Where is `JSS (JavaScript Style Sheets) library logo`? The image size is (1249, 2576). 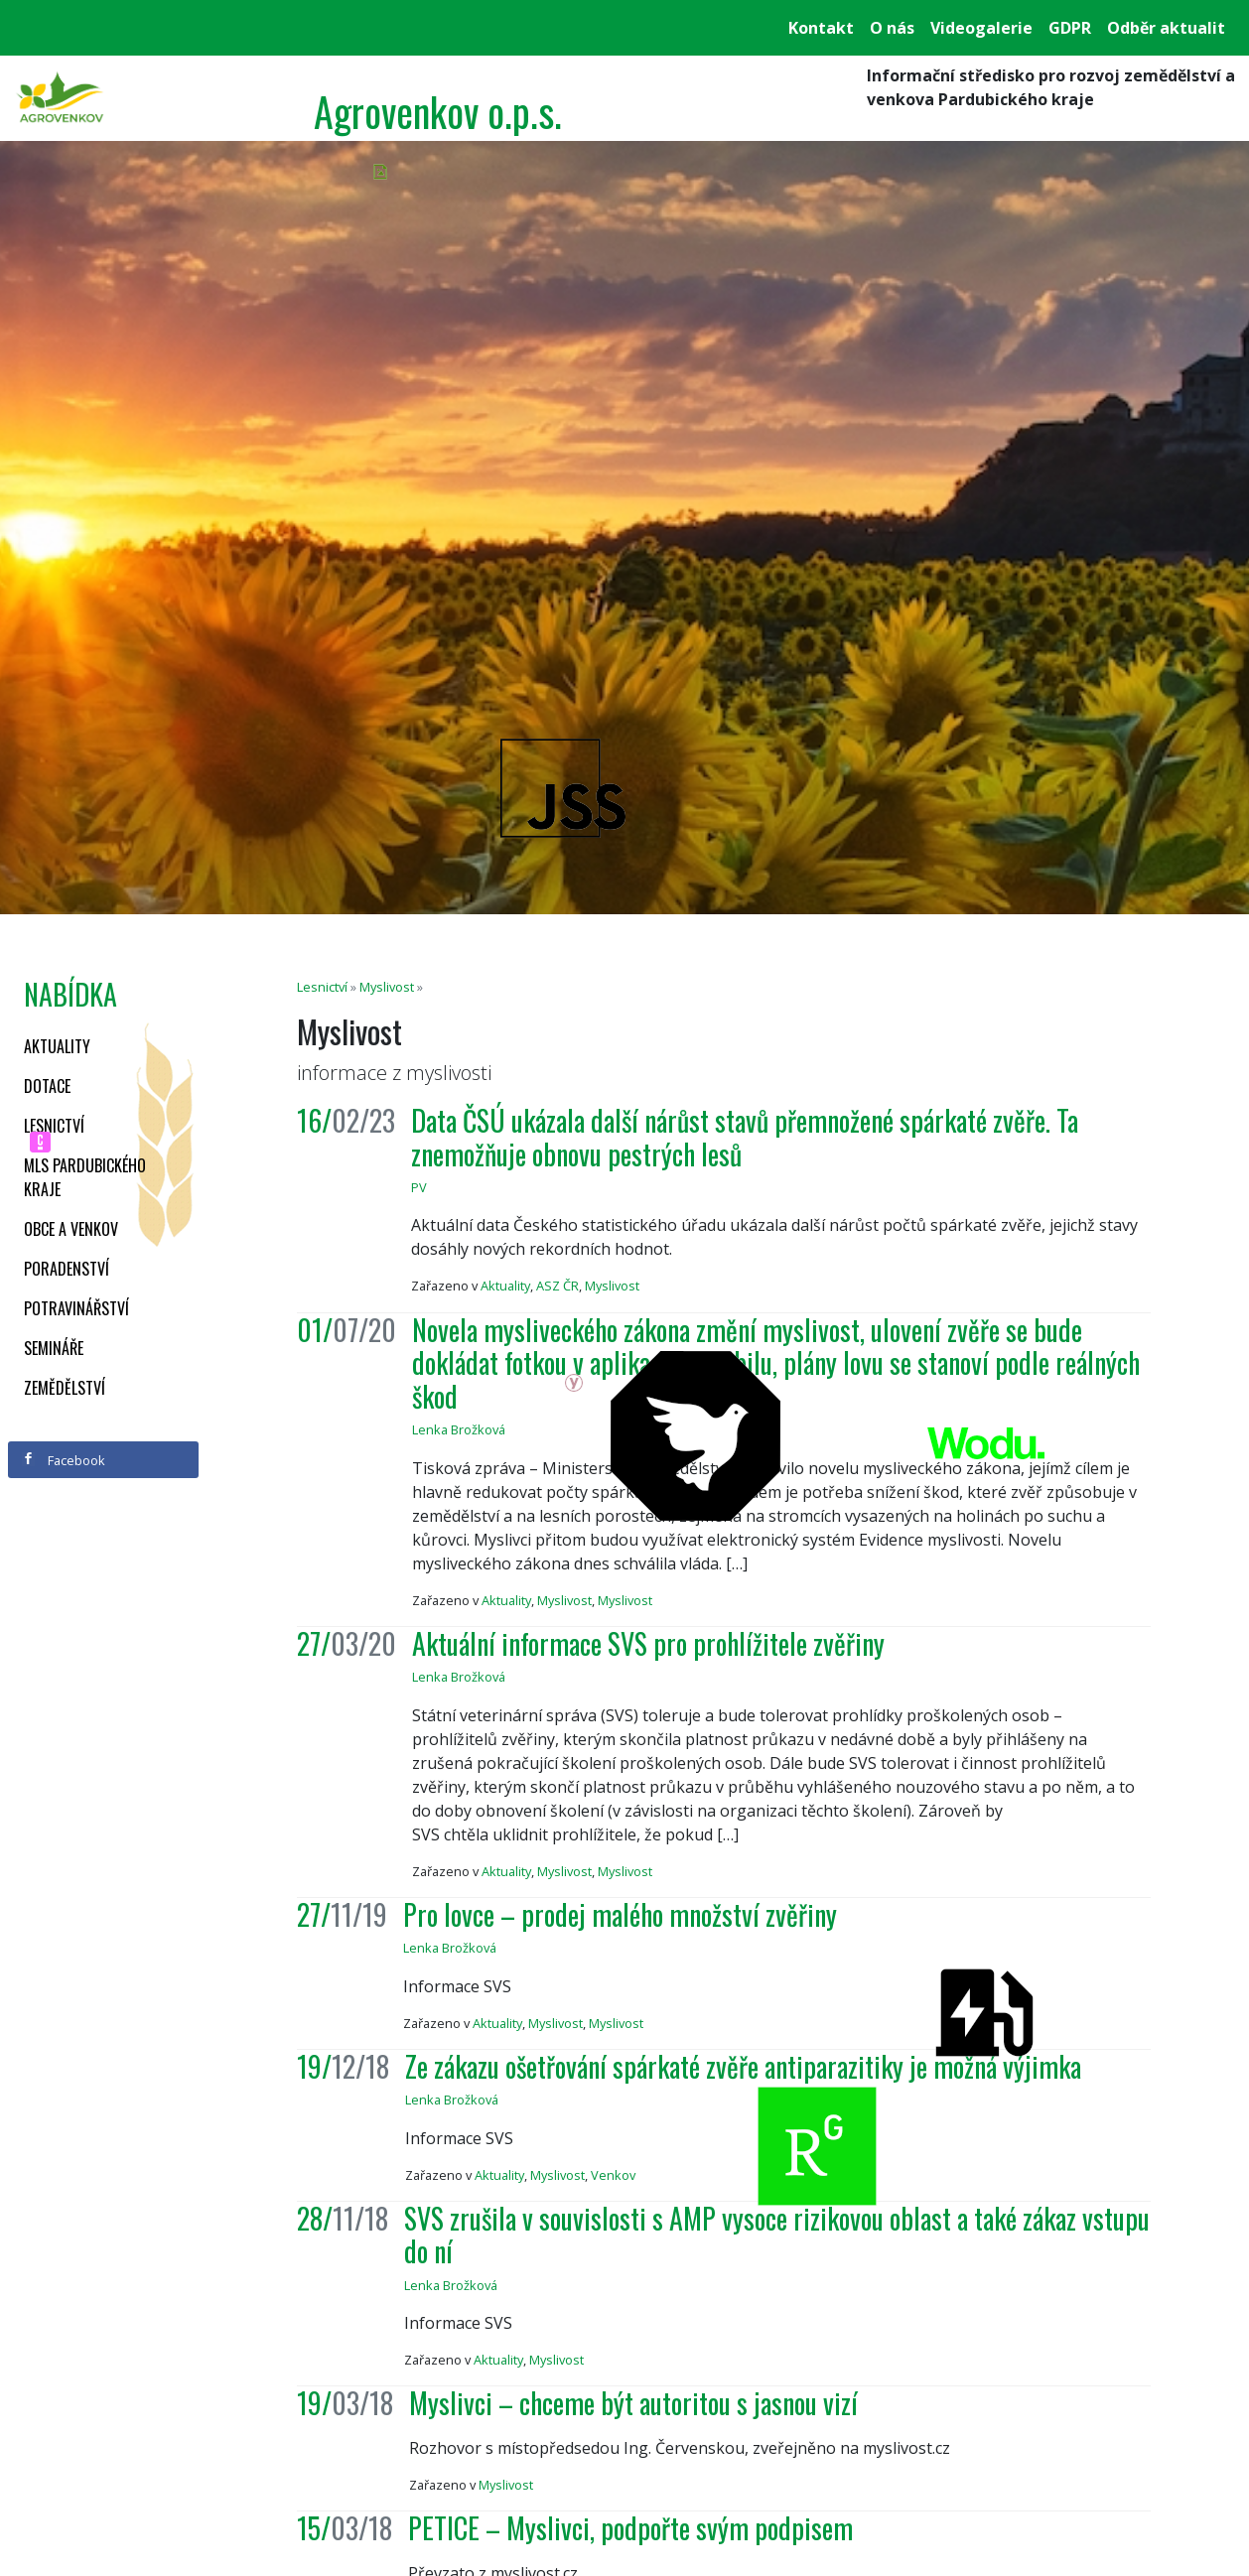 JSS (JavaScript Style Sheets) library logo is located at coordinates (563, 788).